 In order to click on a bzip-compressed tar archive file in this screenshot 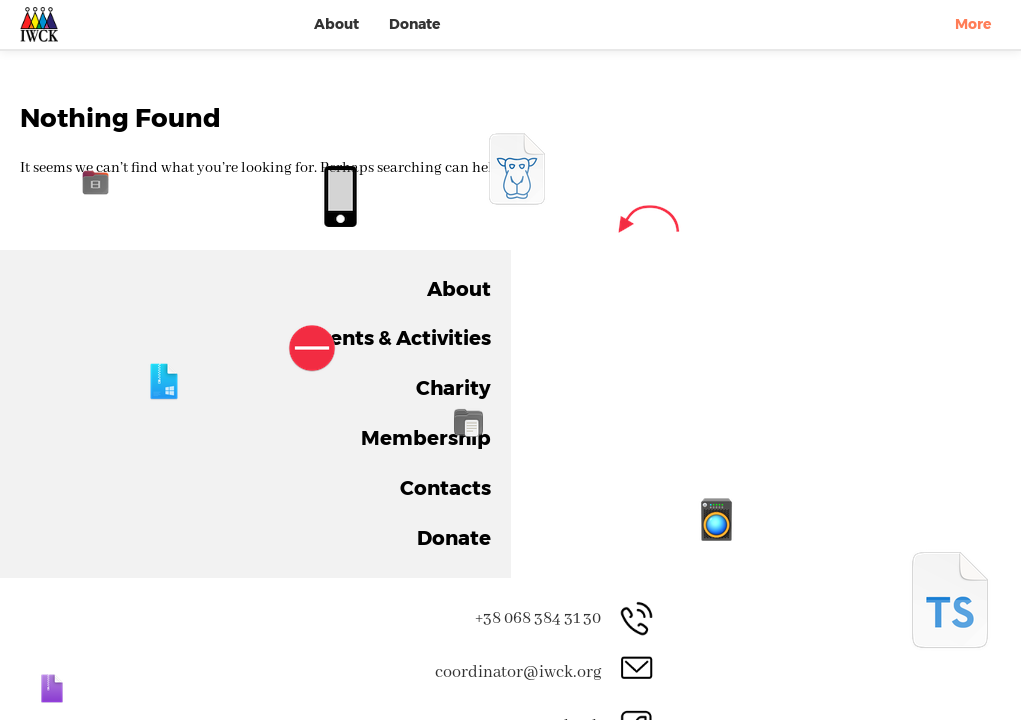, I will do `click(52, 689)`.